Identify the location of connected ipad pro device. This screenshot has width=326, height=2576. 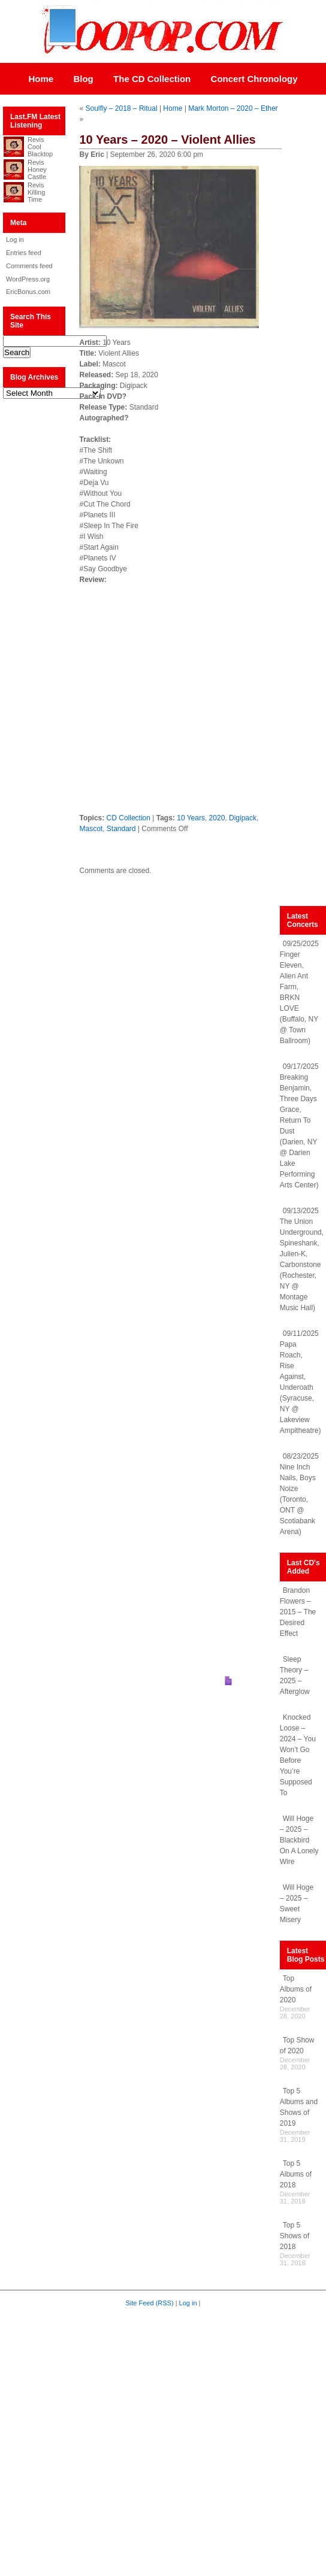
(62, 25).